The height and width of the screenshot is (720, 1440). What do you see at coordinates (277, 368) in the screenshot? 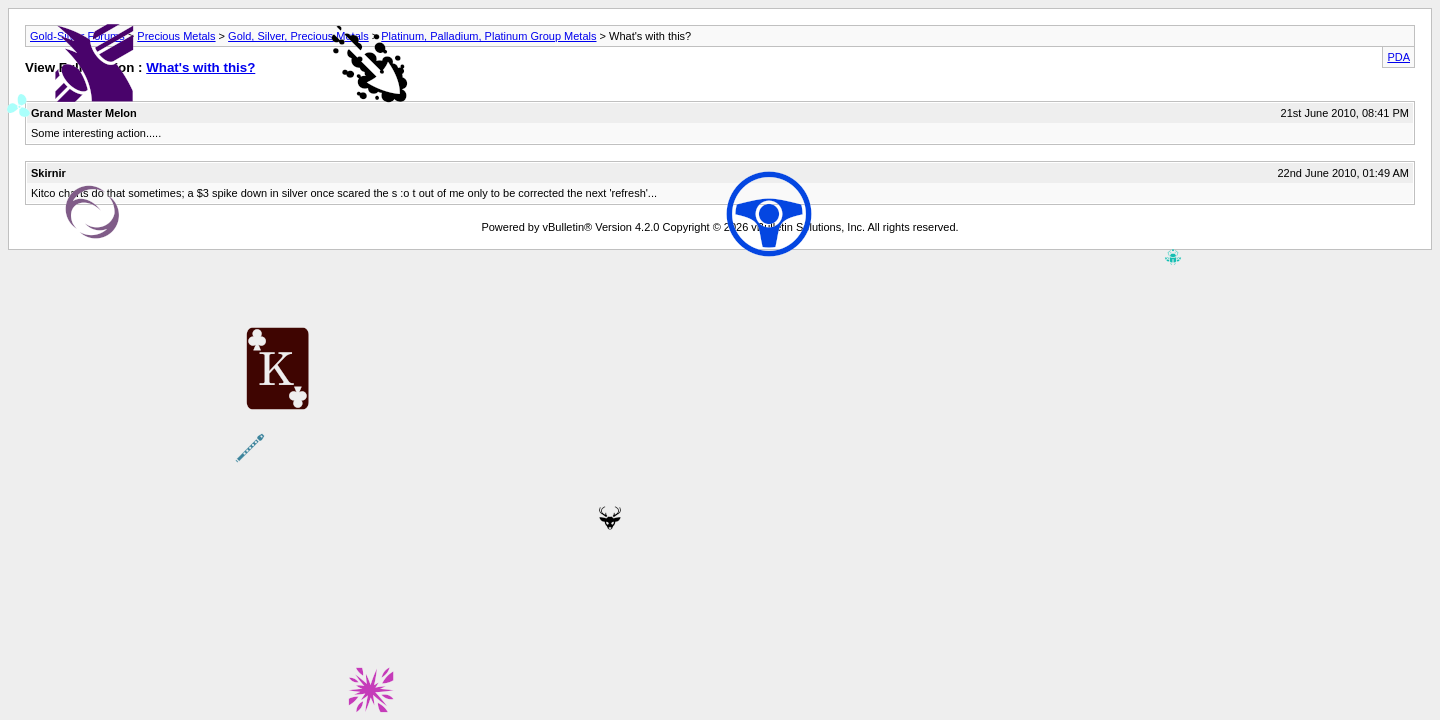
I see `king of clubs playing card` at bounding box center [277, 368].